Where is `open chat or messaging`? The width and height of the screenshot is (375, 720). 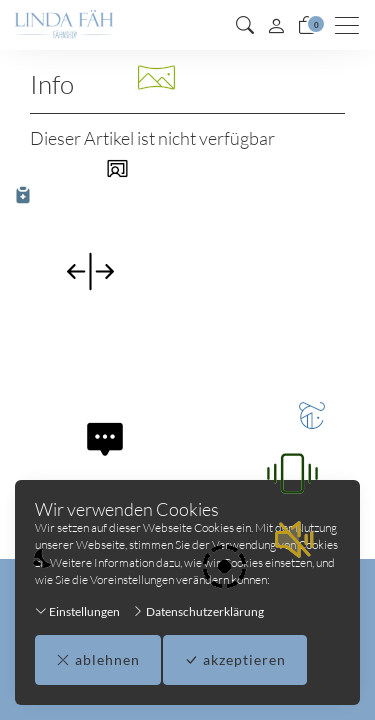
open chat or messaging is located at coordinates (105, 438).